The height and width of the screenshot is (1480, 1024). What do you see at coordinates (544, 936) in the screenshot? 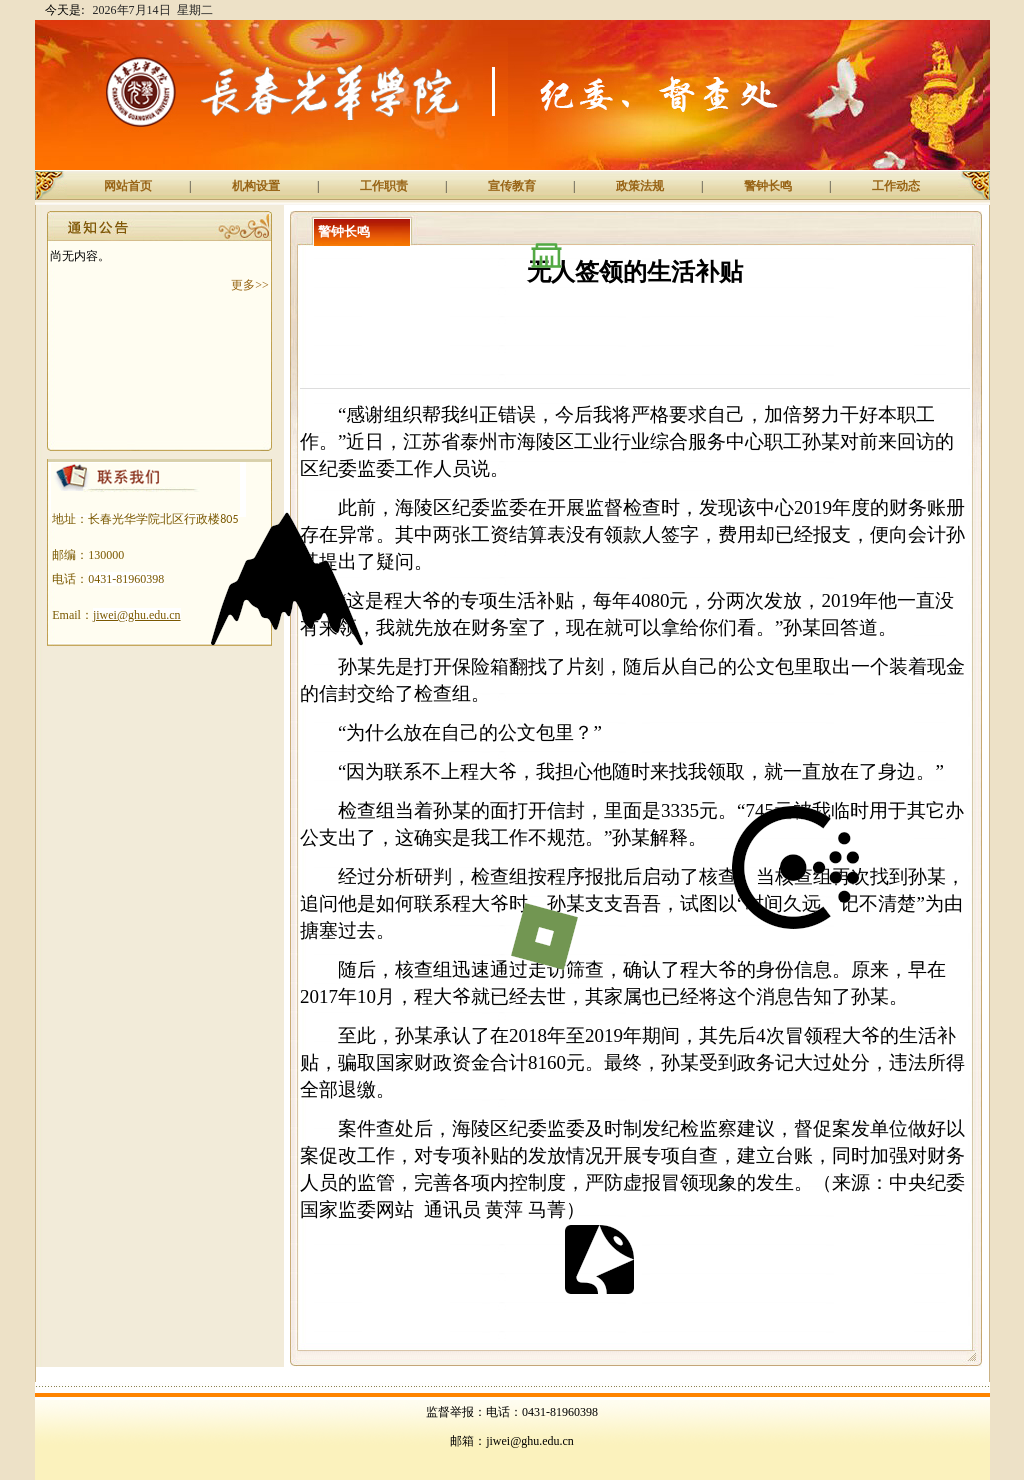
I see `open the Roblox app` at bounding box center [544, 936].